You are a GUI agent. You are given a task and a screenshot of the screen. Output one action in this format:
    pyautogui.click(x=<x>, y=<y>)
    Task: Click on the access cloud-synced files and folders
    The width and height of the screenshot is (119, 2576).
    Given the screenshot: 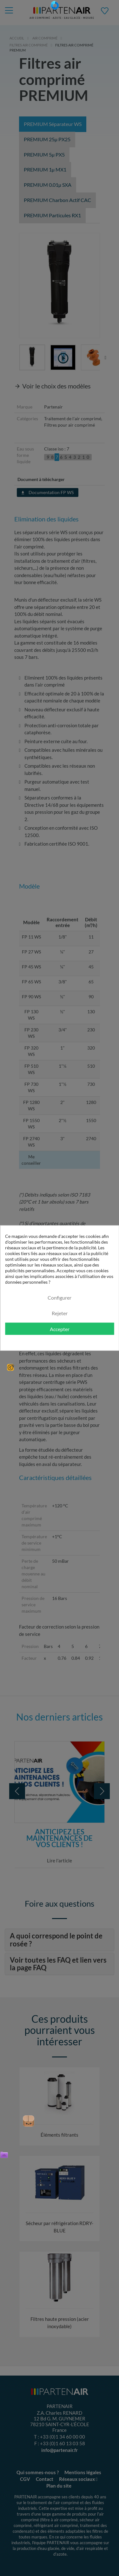 What is the action you would take?
    pyautogui.click(x=4, y=2155)
    